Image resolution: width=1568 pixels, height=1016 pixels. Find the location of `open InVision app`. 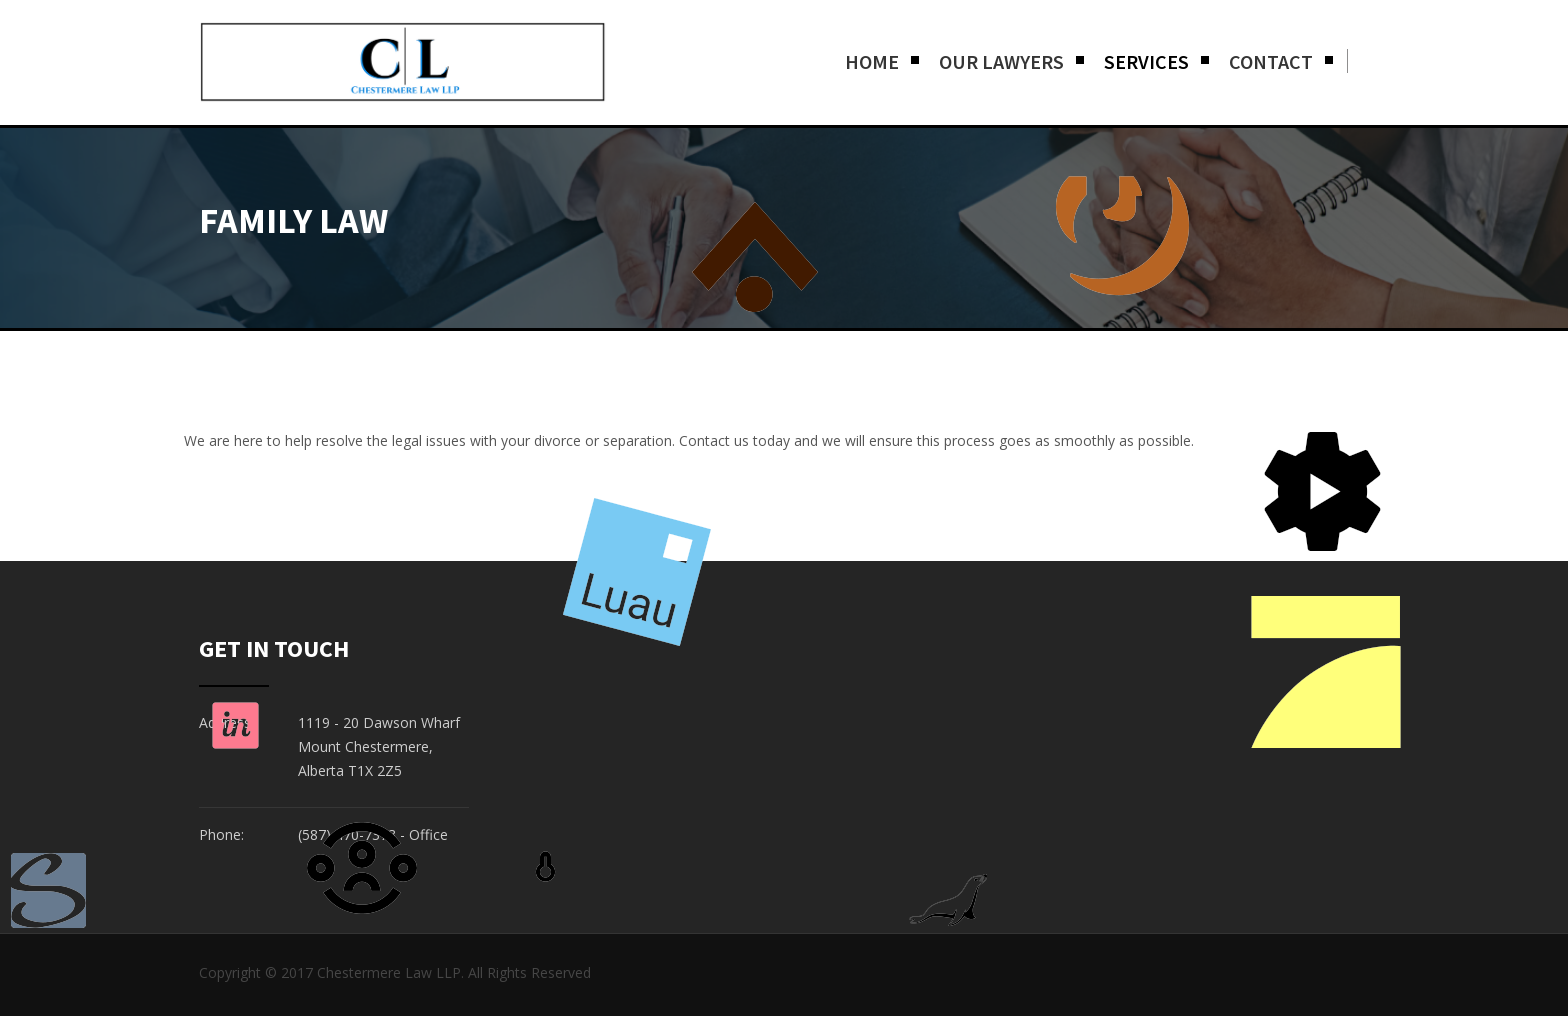

open InVision app is located at coordinates (235, 725).